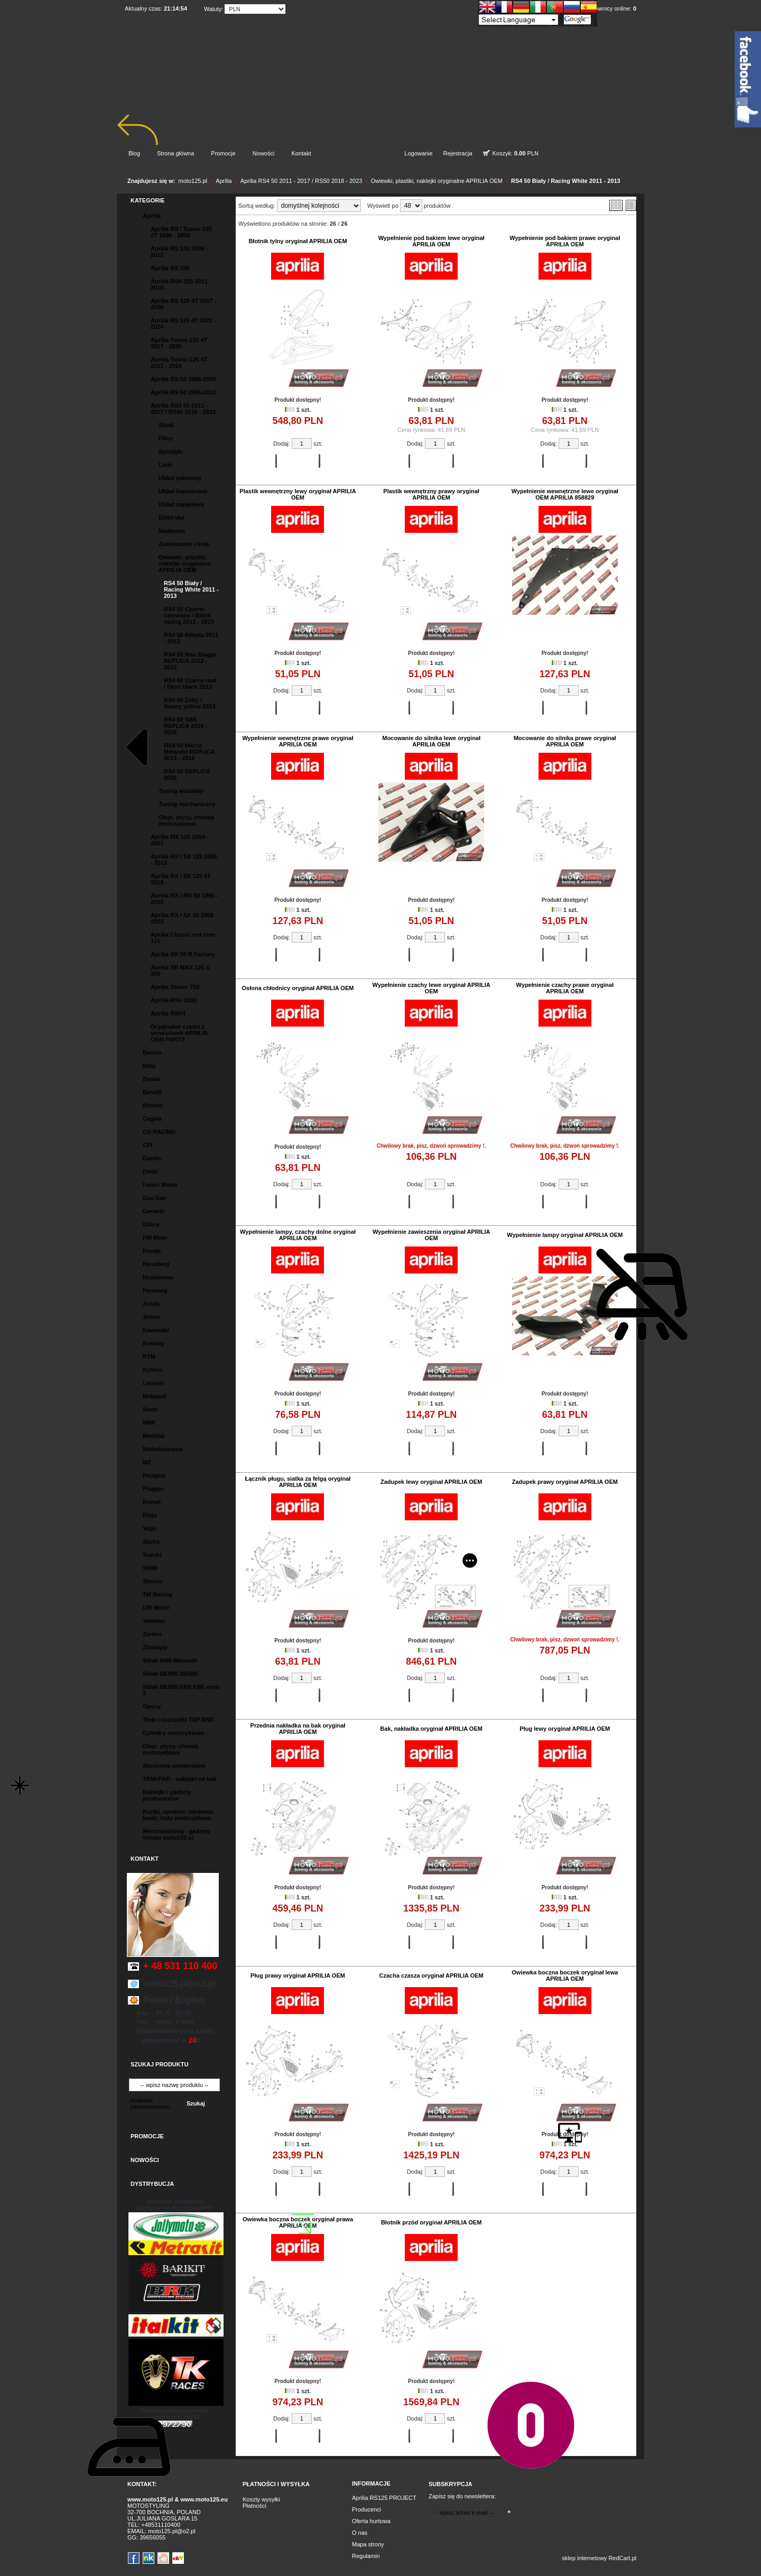 The height and width of the screenshot is (2576, 761). Describe the element at coordinates (470, 1561) in the screenshot. I see `access more options or actions` at that location.